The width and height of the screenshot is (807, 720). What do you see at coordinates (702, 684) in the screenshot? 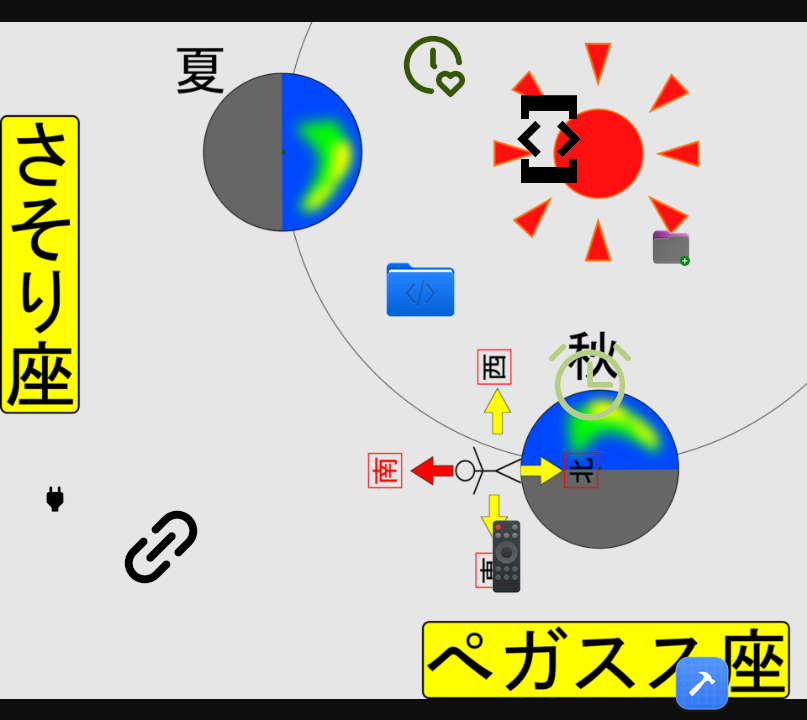
I see `access developer tools and settings` at bounding box center [702, 684].